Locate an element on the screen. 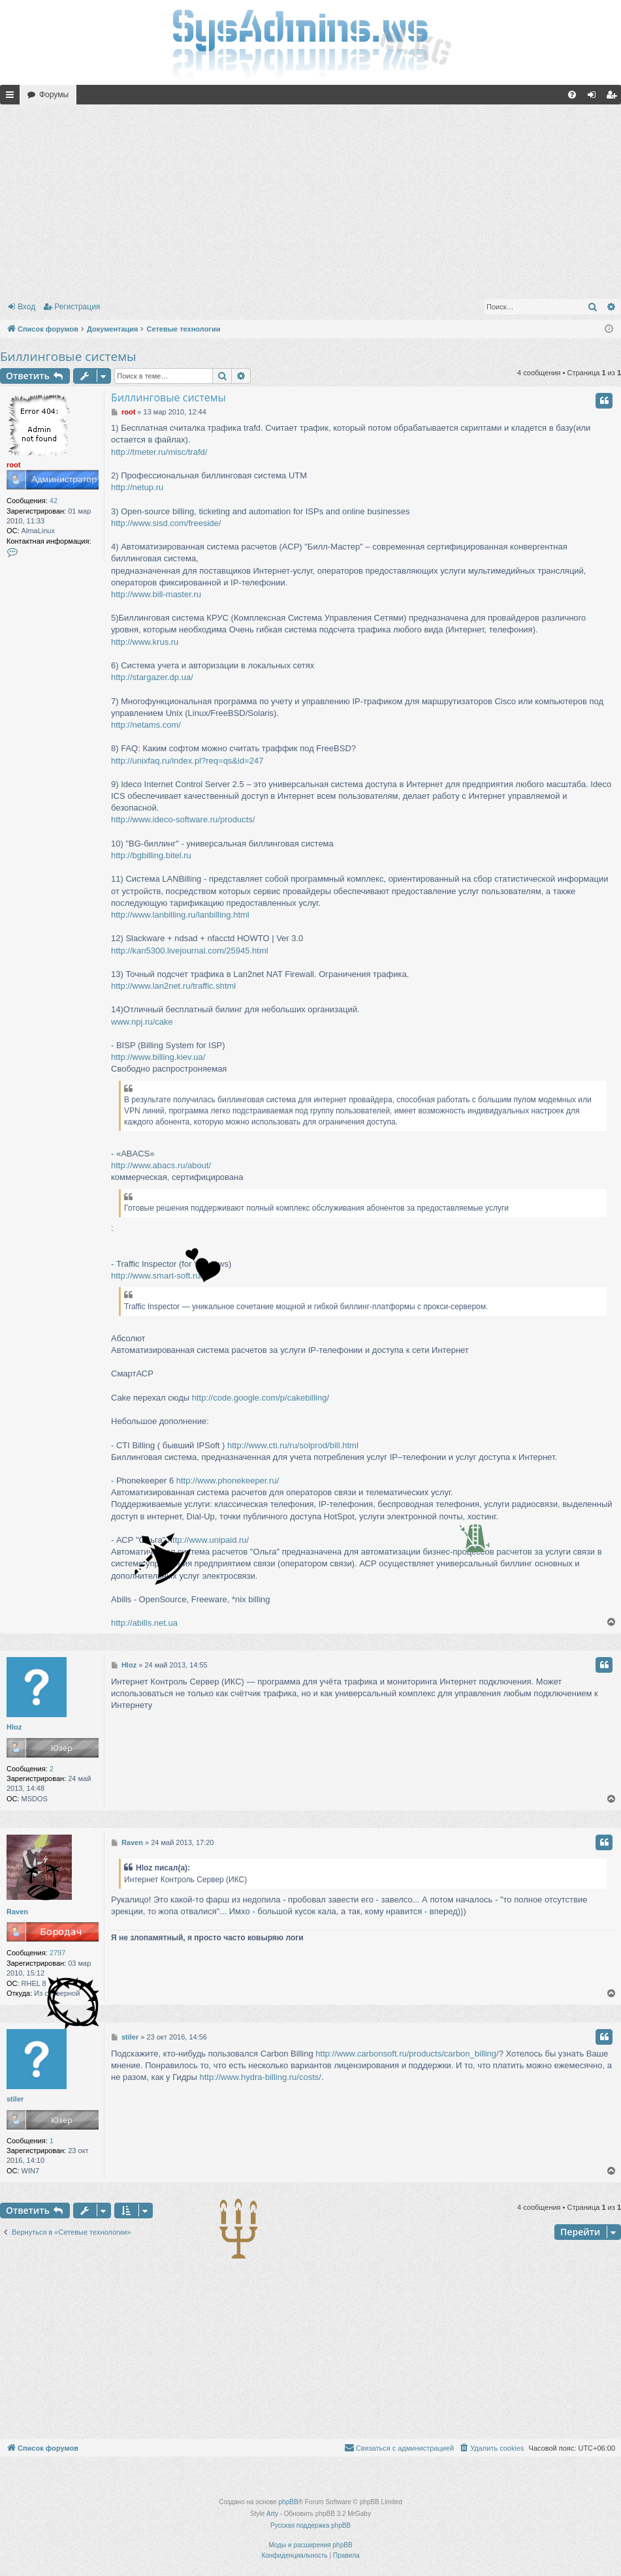 The width and height of the screenshot is (621, 2576). indicates a charm or affection bonus in gameplay is located at coordinates (203, 1265).